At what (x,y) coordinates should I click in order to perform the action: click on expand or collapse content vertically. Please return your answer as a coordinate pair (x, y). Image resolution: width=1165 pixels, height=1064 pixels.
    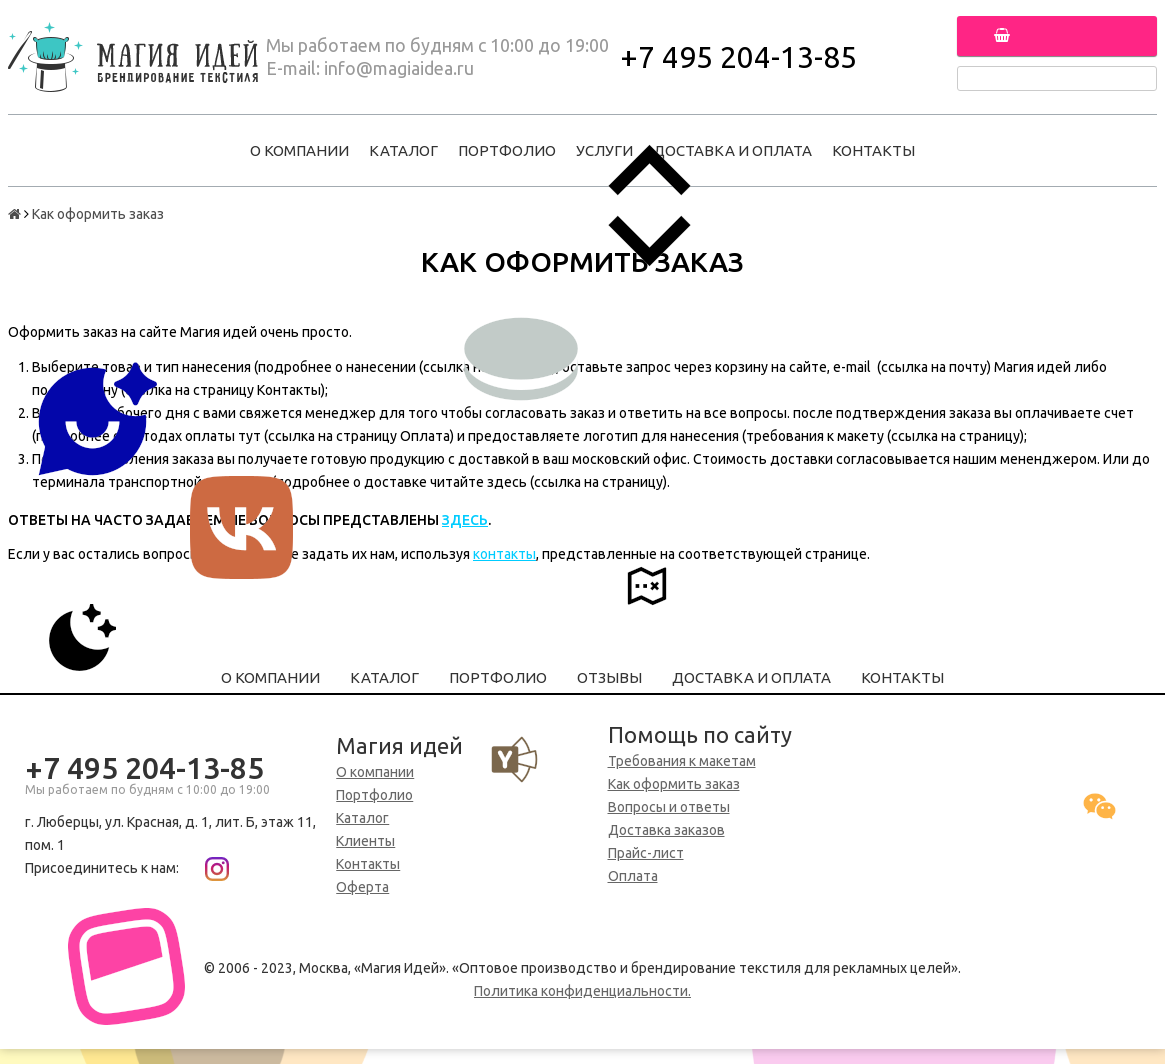
    Looking at the image, I should click on (649, 205).